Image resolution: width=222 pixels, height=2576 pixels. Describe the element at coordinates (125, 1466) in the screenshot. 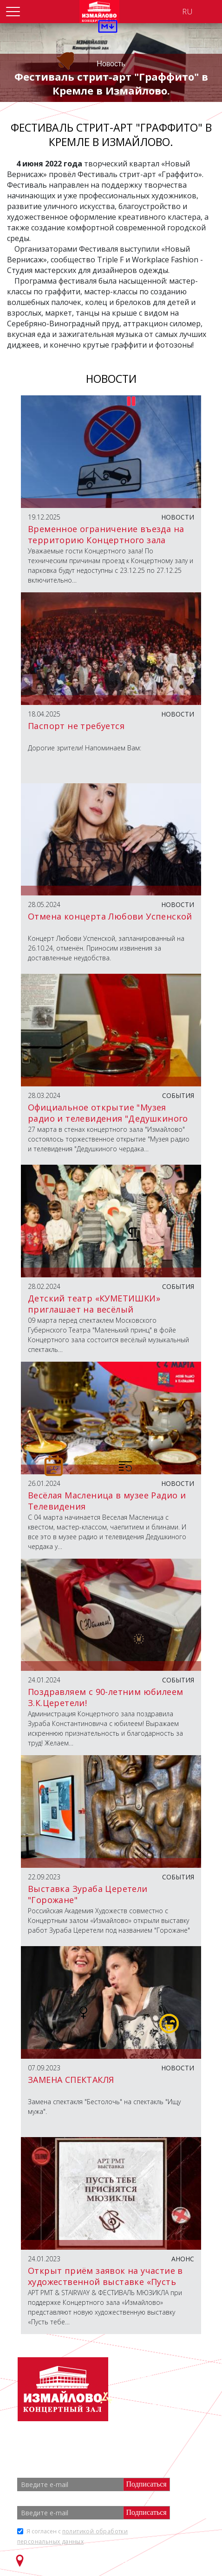

I see `restart the current debug frame` at that location.